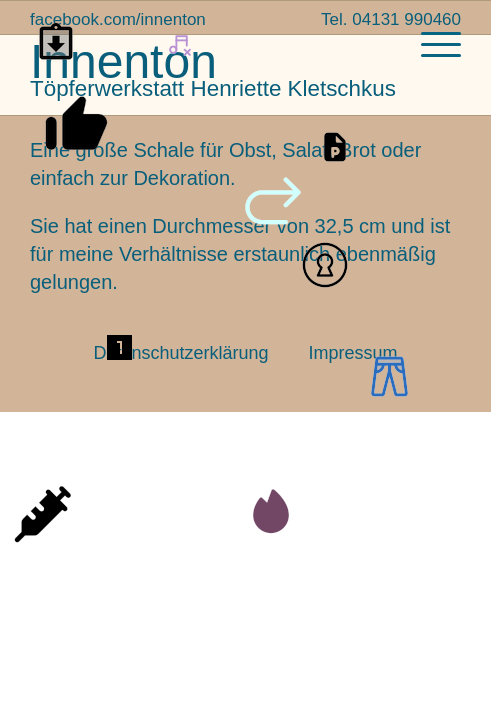  Describe the element at coordinates (325, 265) in the screenshot. I see `access security or privacy settings` at that location.